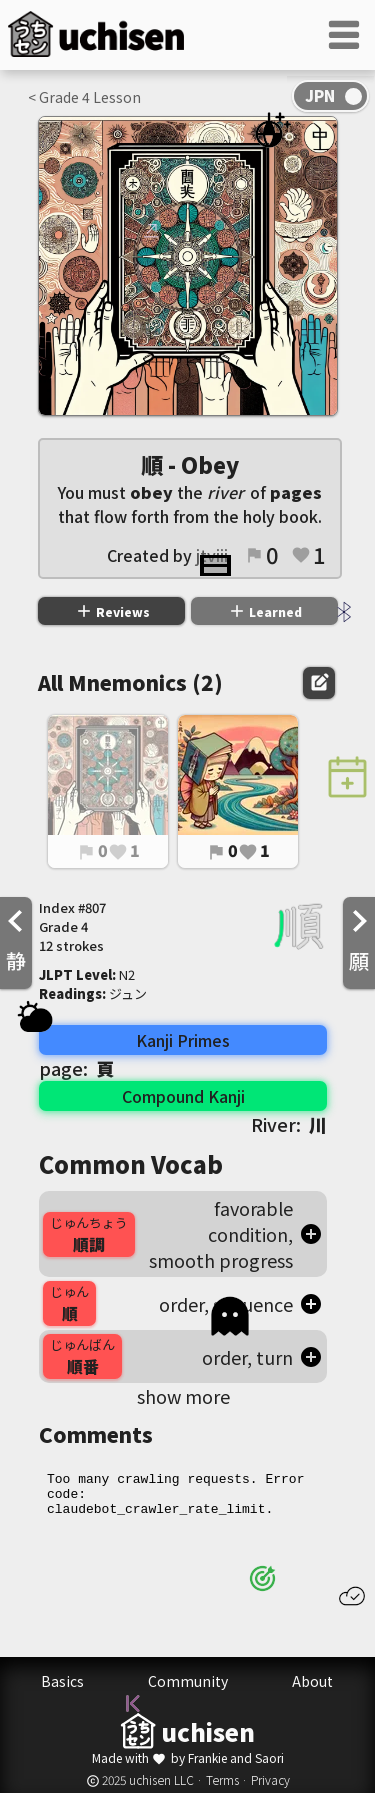  I want to click on open link in new tab or window, so click(151, 230).